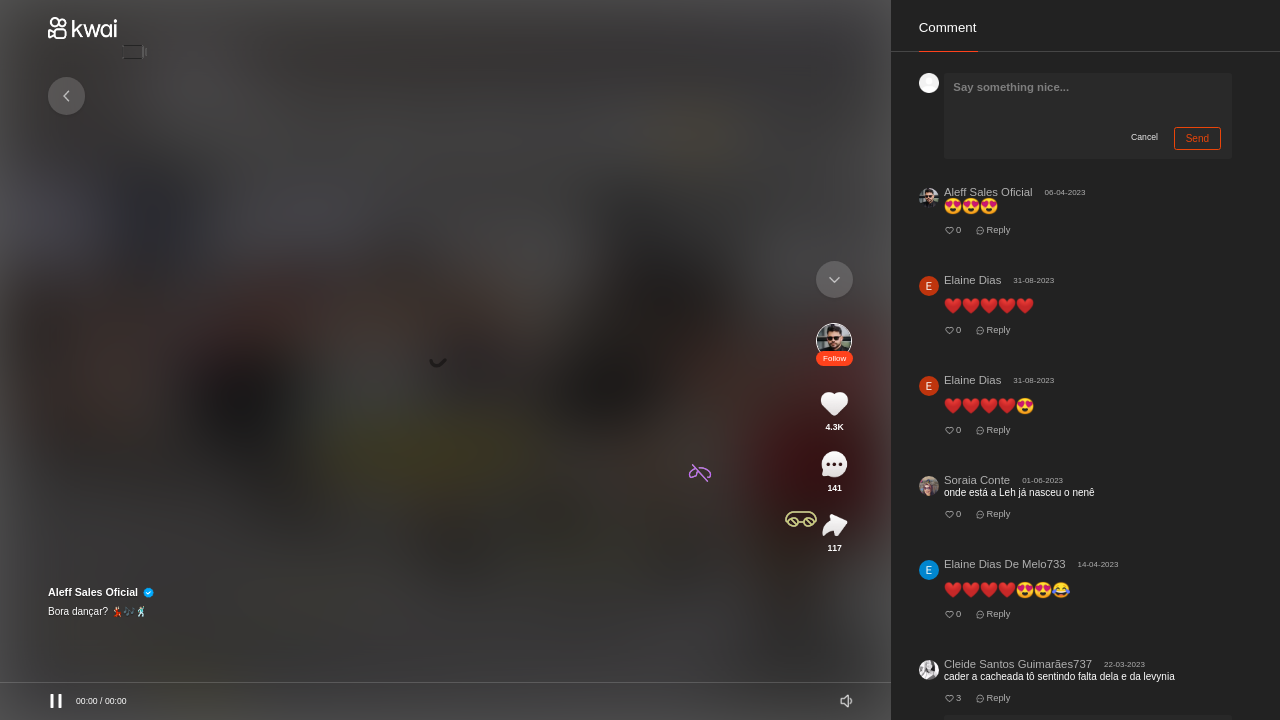  What do you see at coordinates (134, 52) in the screenshot?
I see `indicates battery is empty or depleted` at bounding box center [134, 52].